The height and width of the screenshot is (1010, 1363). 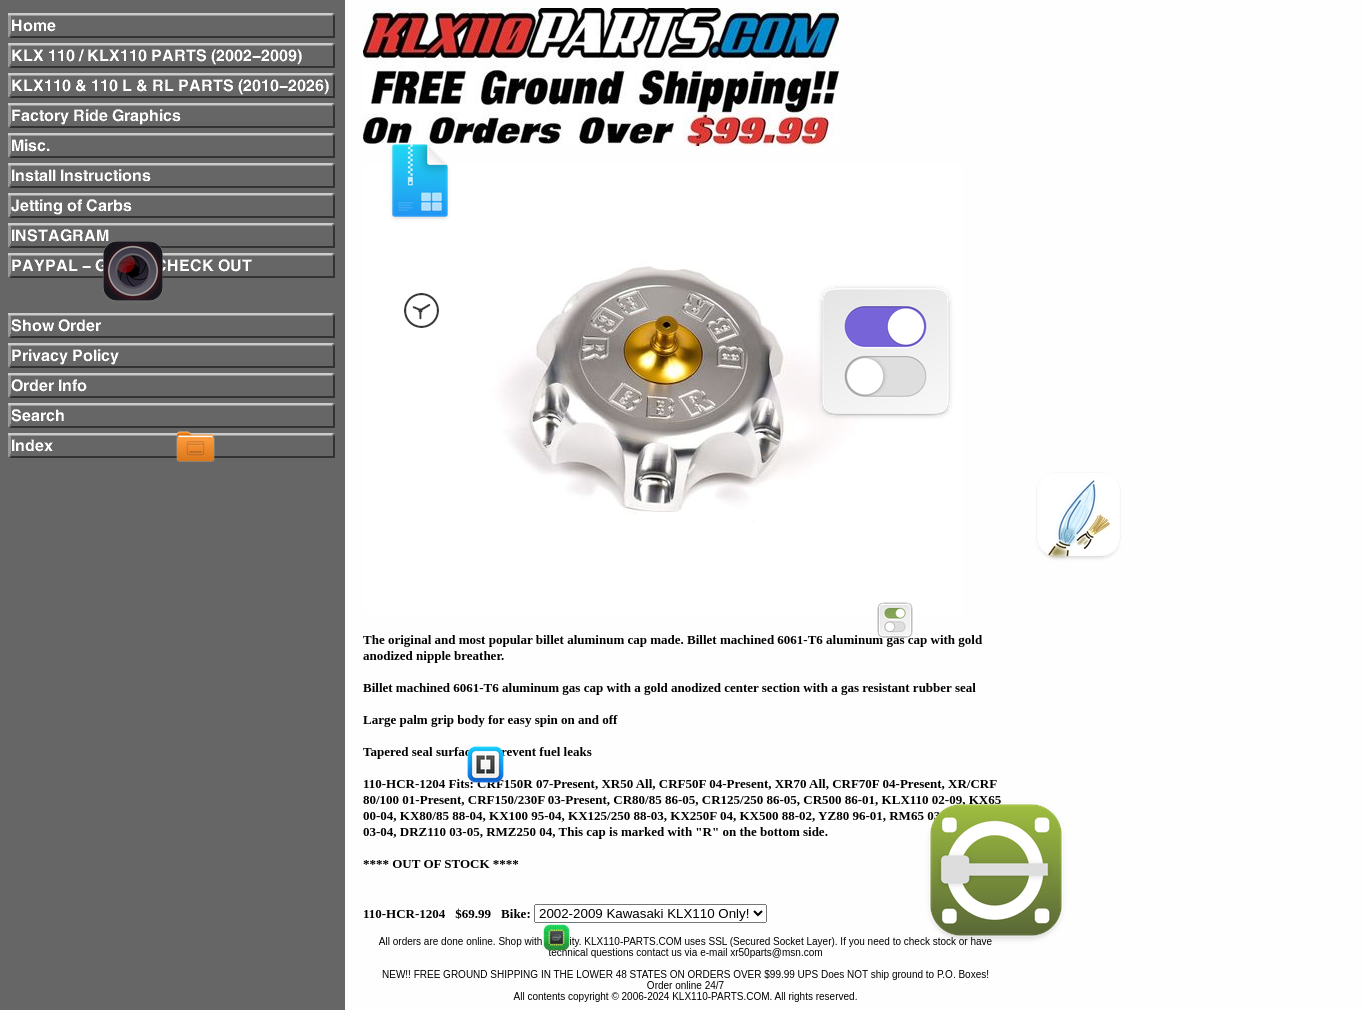 What do you see at coordinates (195, 446) in the screenshot?
I see `open desktop folder` at bounding box center [195, 446].